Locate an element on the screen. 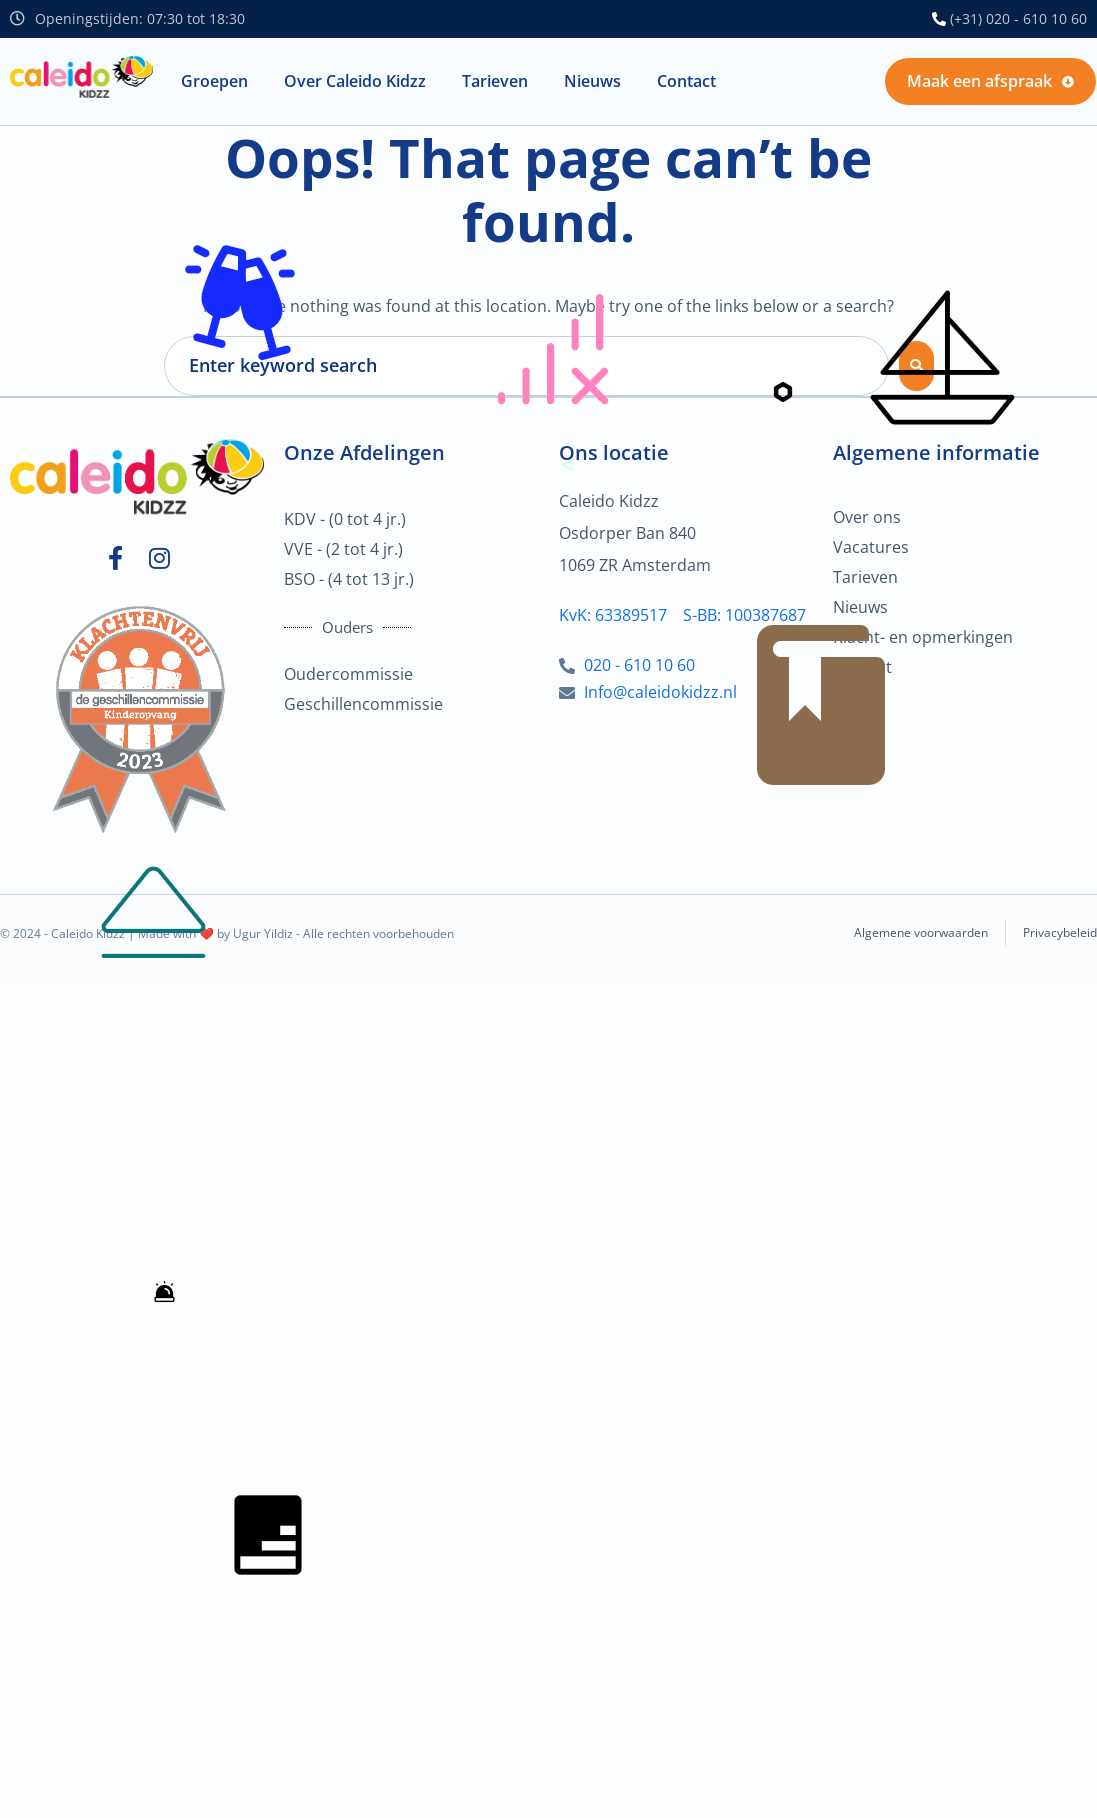  celebrate an achievement or milestone is located at coordinates (242, 302).